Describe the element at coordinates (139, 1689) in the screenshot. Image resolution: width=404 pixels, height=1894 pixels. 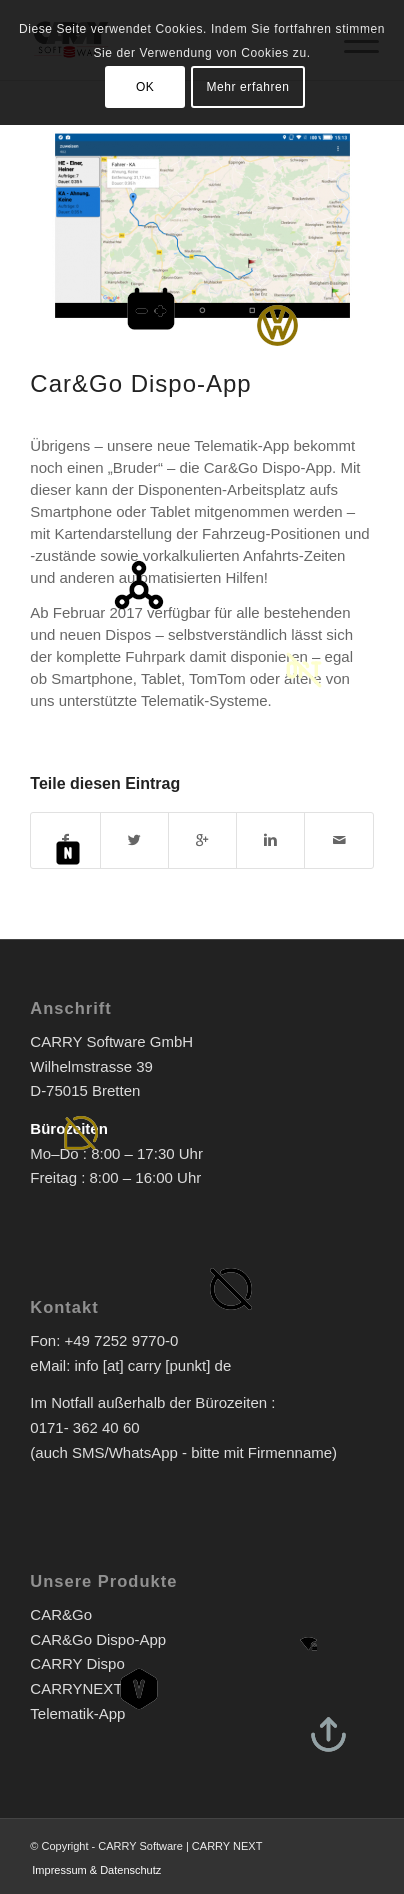
I see `indicates version or variant selection` at that location.